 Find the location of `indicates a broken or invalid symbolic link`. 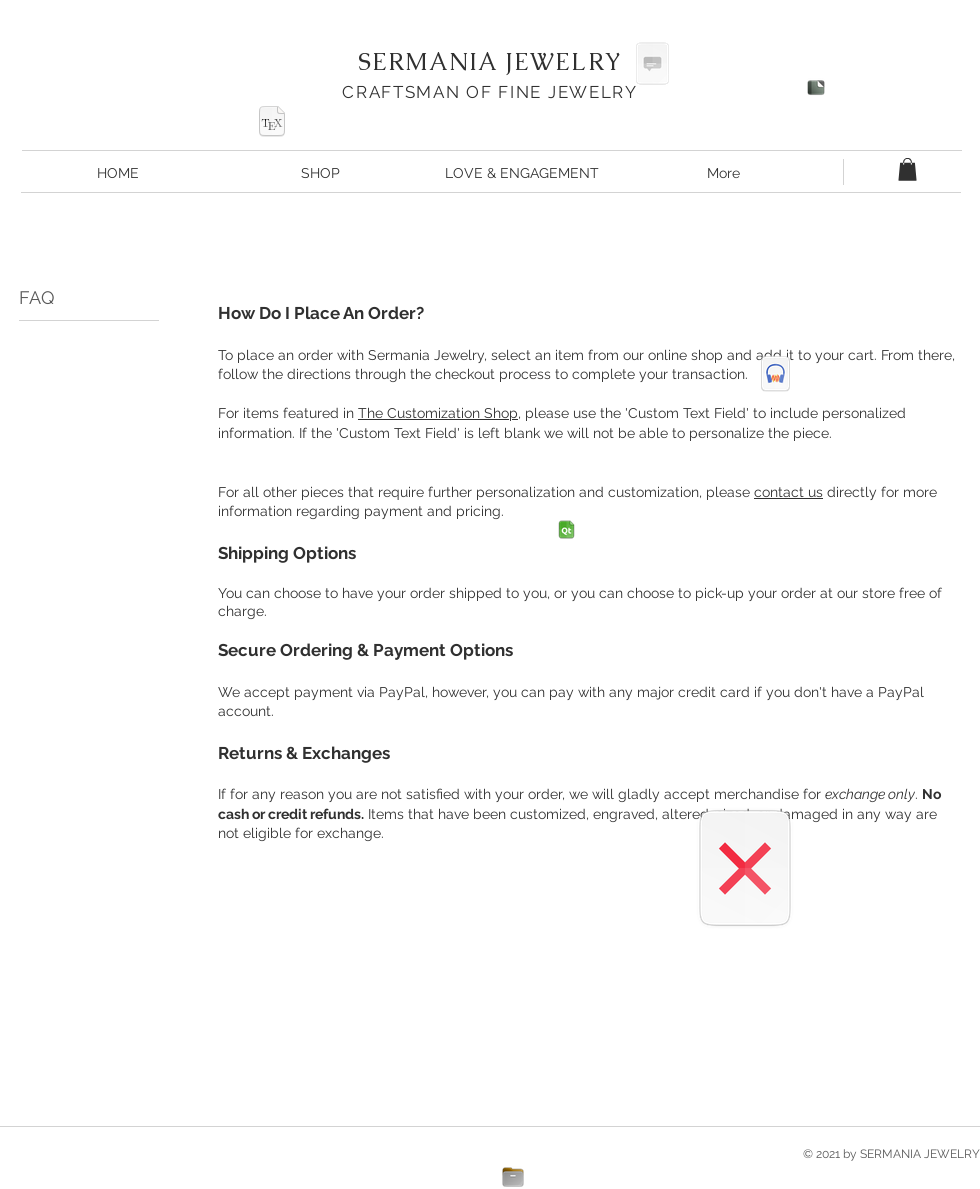

indicates a broken or invalid symbolic link is located at coordinates (745, 868).